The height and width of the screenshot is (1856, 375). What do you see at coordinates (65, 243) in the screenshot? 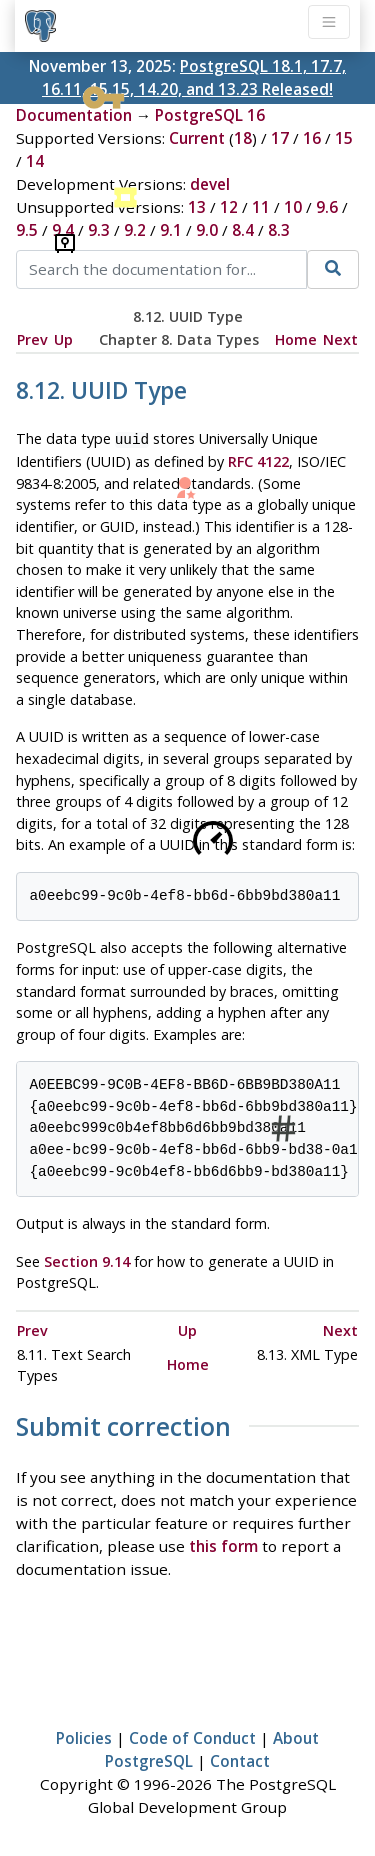
I see `access secure storage or vault` at bounding box center [65, 243].